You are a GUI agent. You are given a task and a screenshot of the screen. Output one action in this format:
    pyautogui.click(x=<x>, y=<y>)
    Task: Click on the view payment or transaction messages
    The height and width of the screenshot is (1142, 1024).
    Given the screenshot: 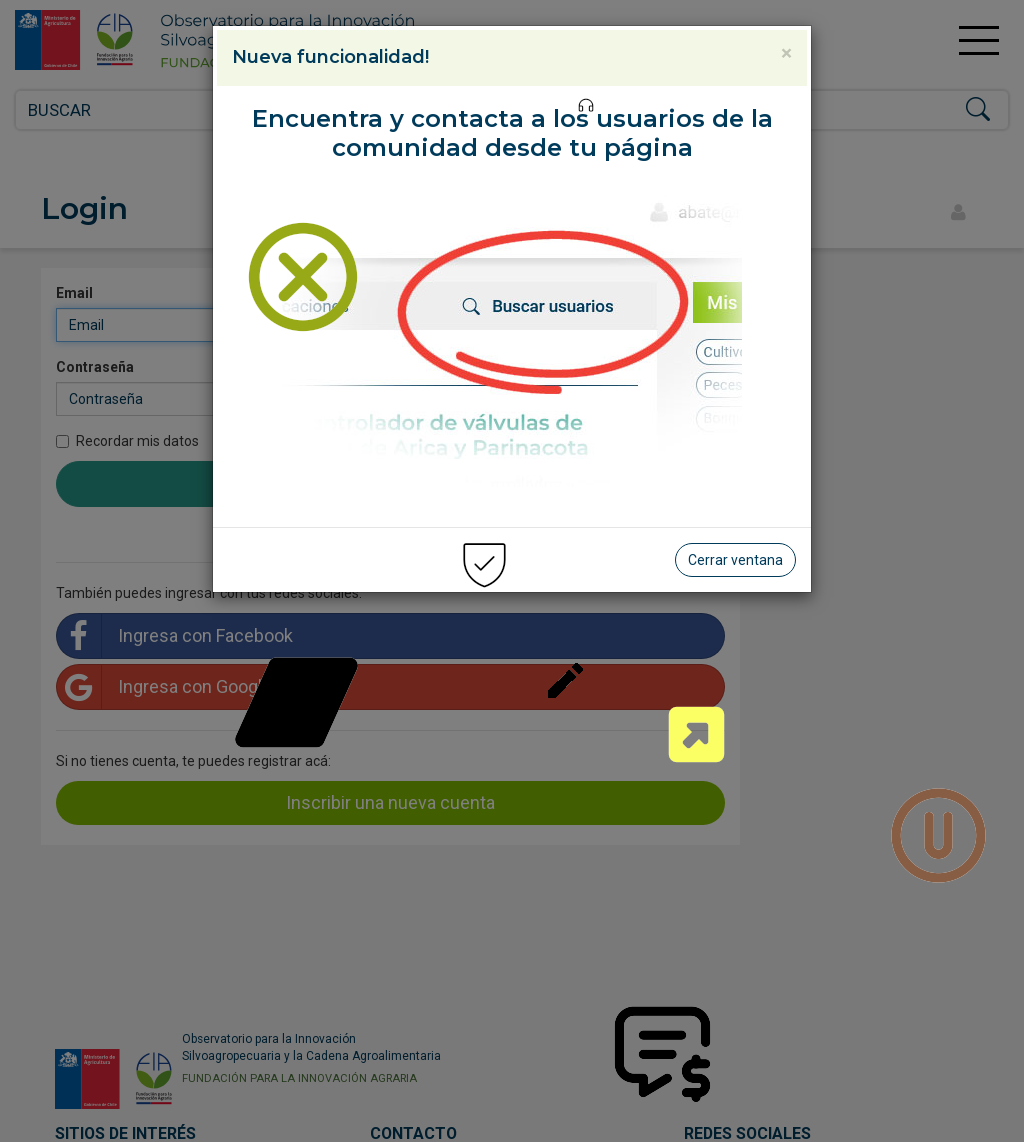 What is the action you would take?
    pyautogui.click(x=662, y=1049)
    